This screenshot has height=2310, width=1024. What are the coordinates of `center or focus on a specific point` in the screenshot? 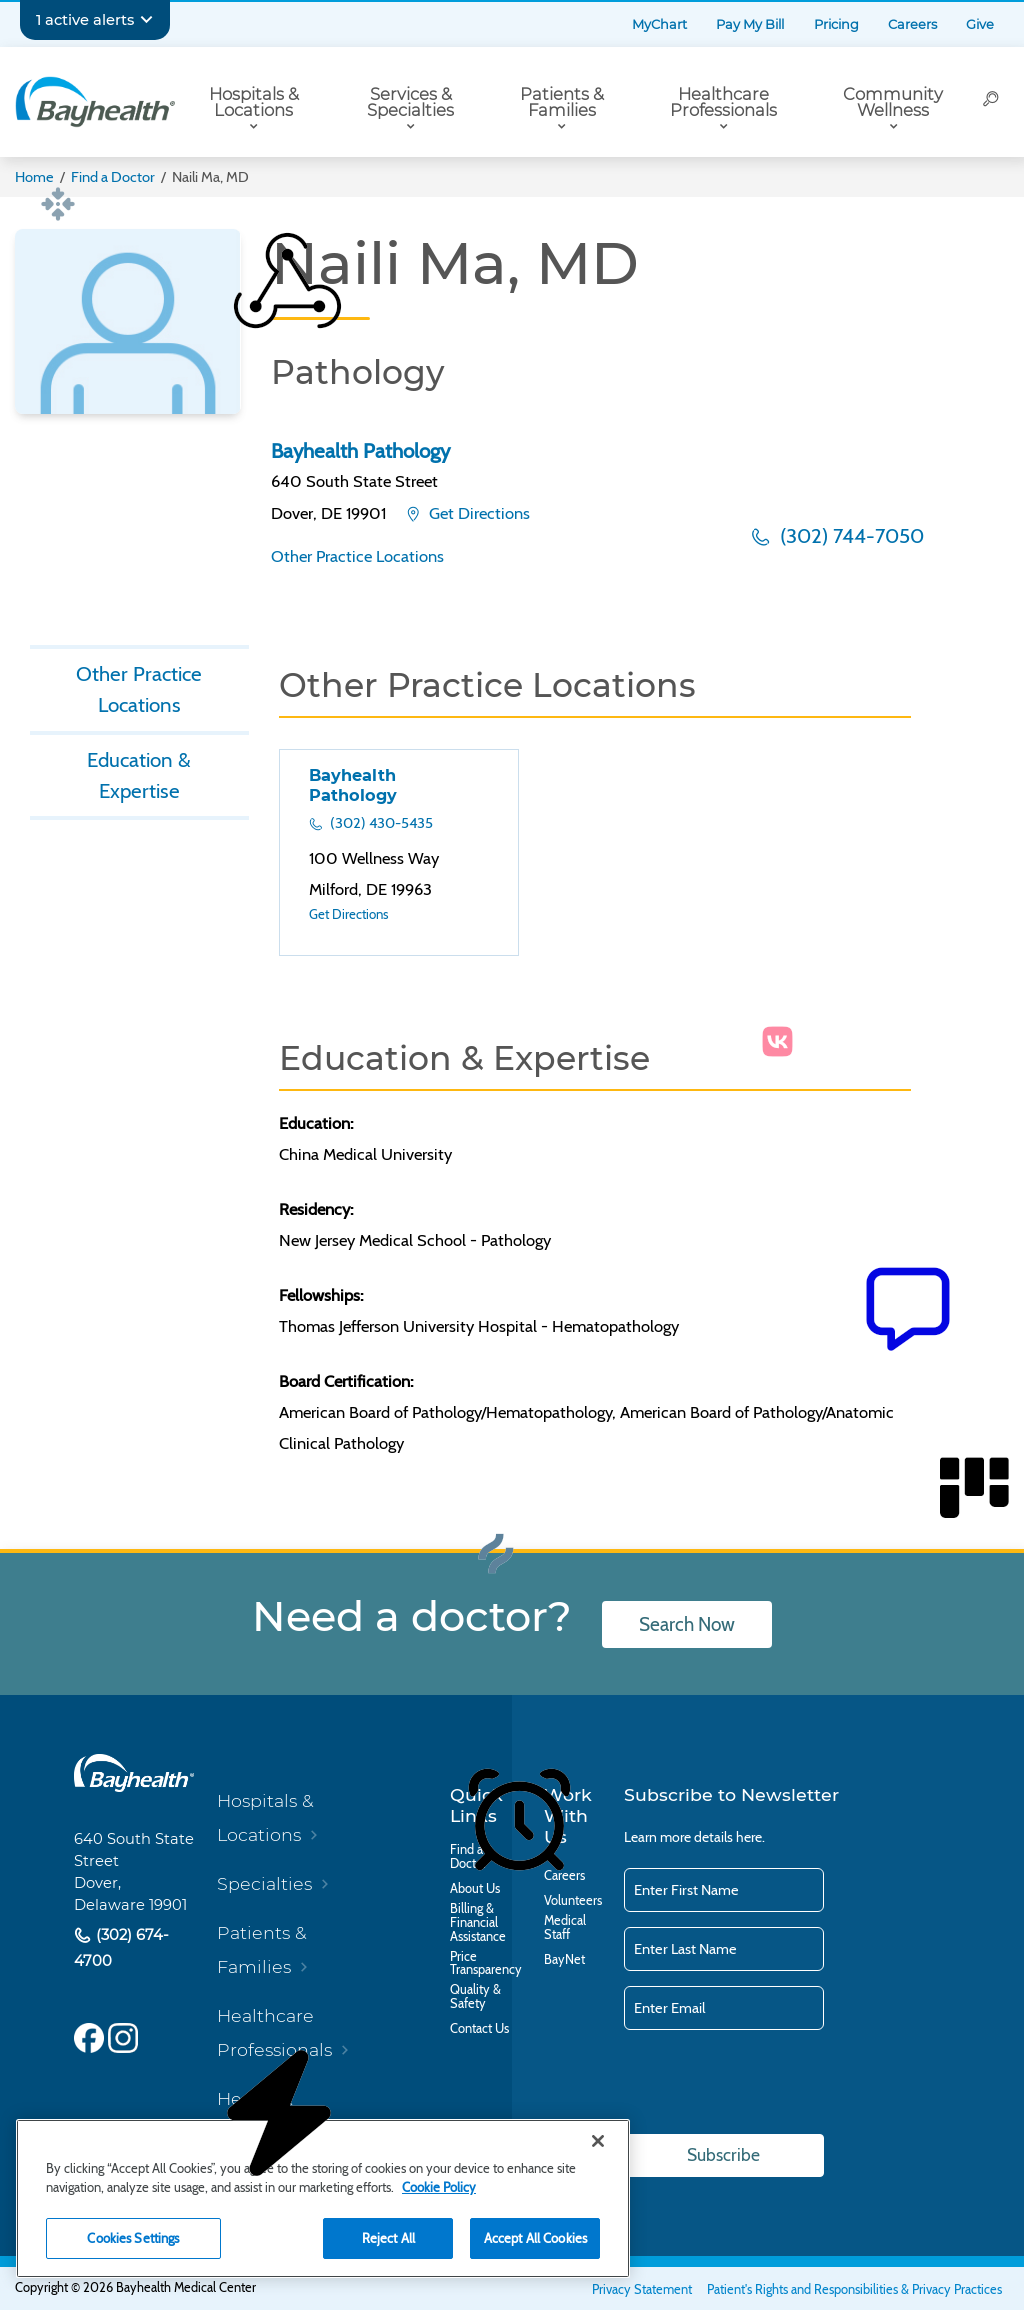 It's located at (58, 204).